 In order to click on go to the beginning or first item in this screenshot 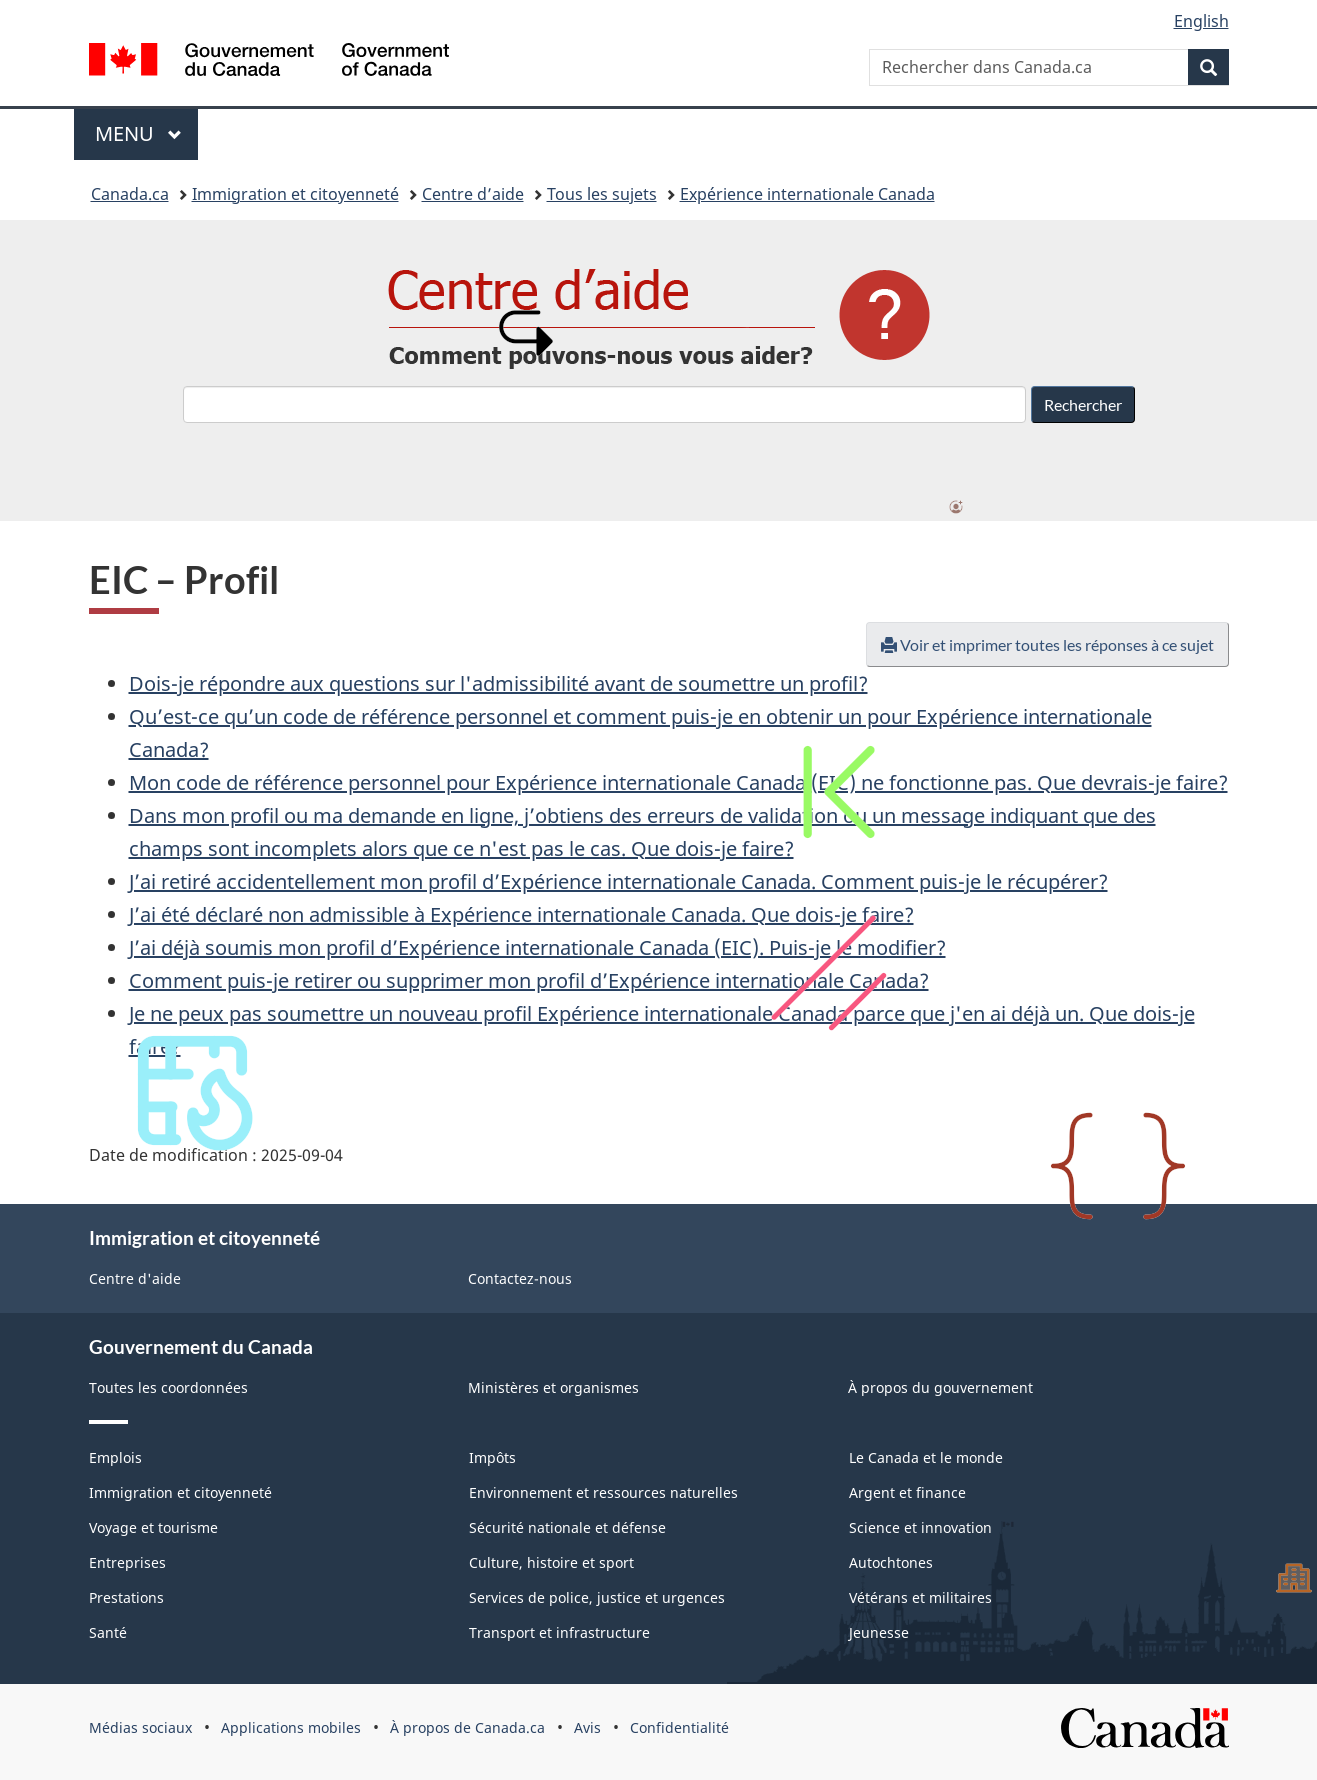, I will do `click(837, 792)`.